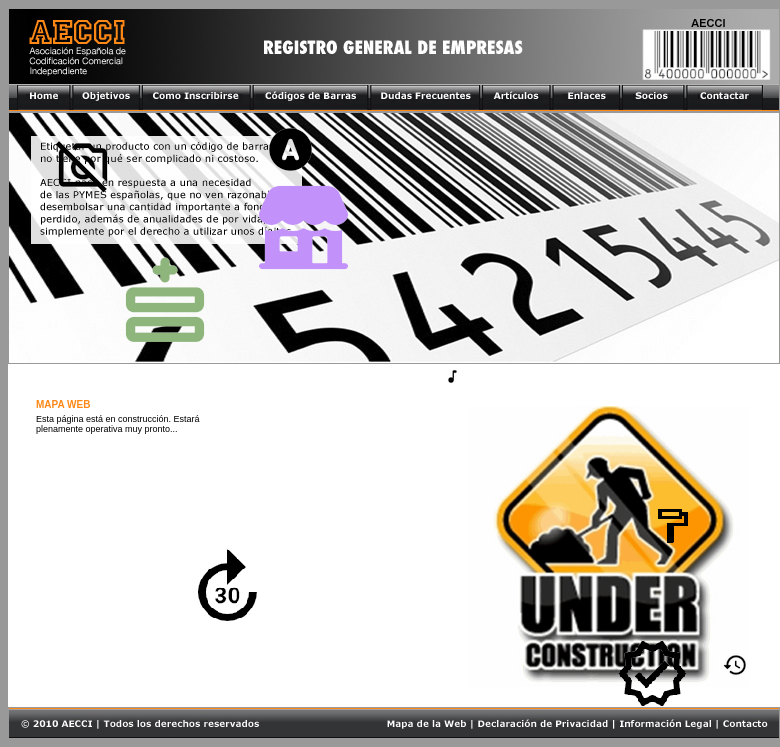 Image resolution: width=780 pixels, height=747 pixels. Describe the element at coordinates (452, 376) in the screenshot. I see `access music or audio player` at that location.